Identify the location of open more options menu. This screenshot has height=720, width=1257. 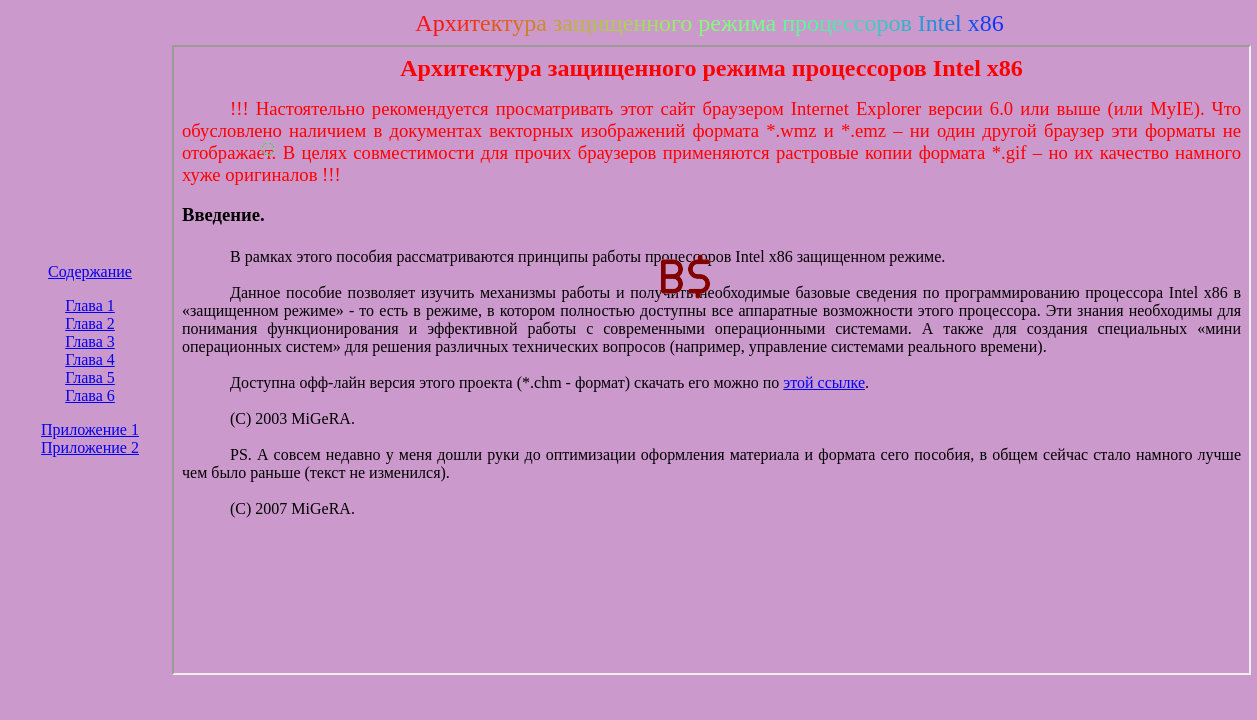
(268, 149).